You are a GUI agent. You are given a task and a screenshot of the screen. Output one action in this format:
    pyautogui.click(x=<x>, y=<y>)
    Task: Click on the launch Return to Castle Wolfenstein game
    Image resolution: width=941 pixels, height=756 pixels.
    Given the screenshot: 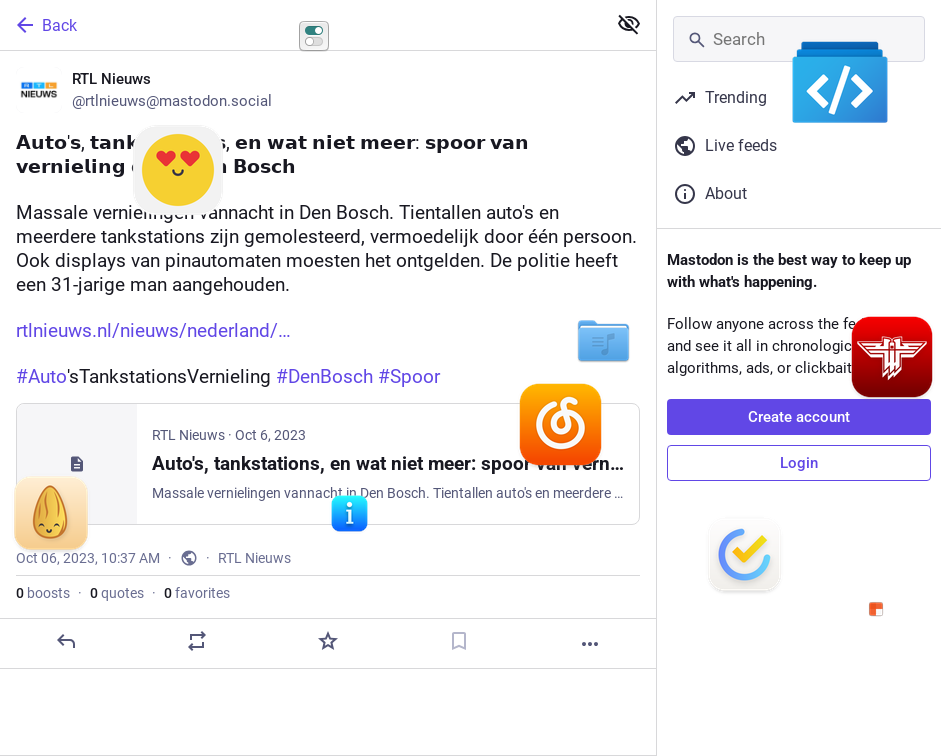 What is the action you would take?
    pyautogui.click(x=892, y=357)
    